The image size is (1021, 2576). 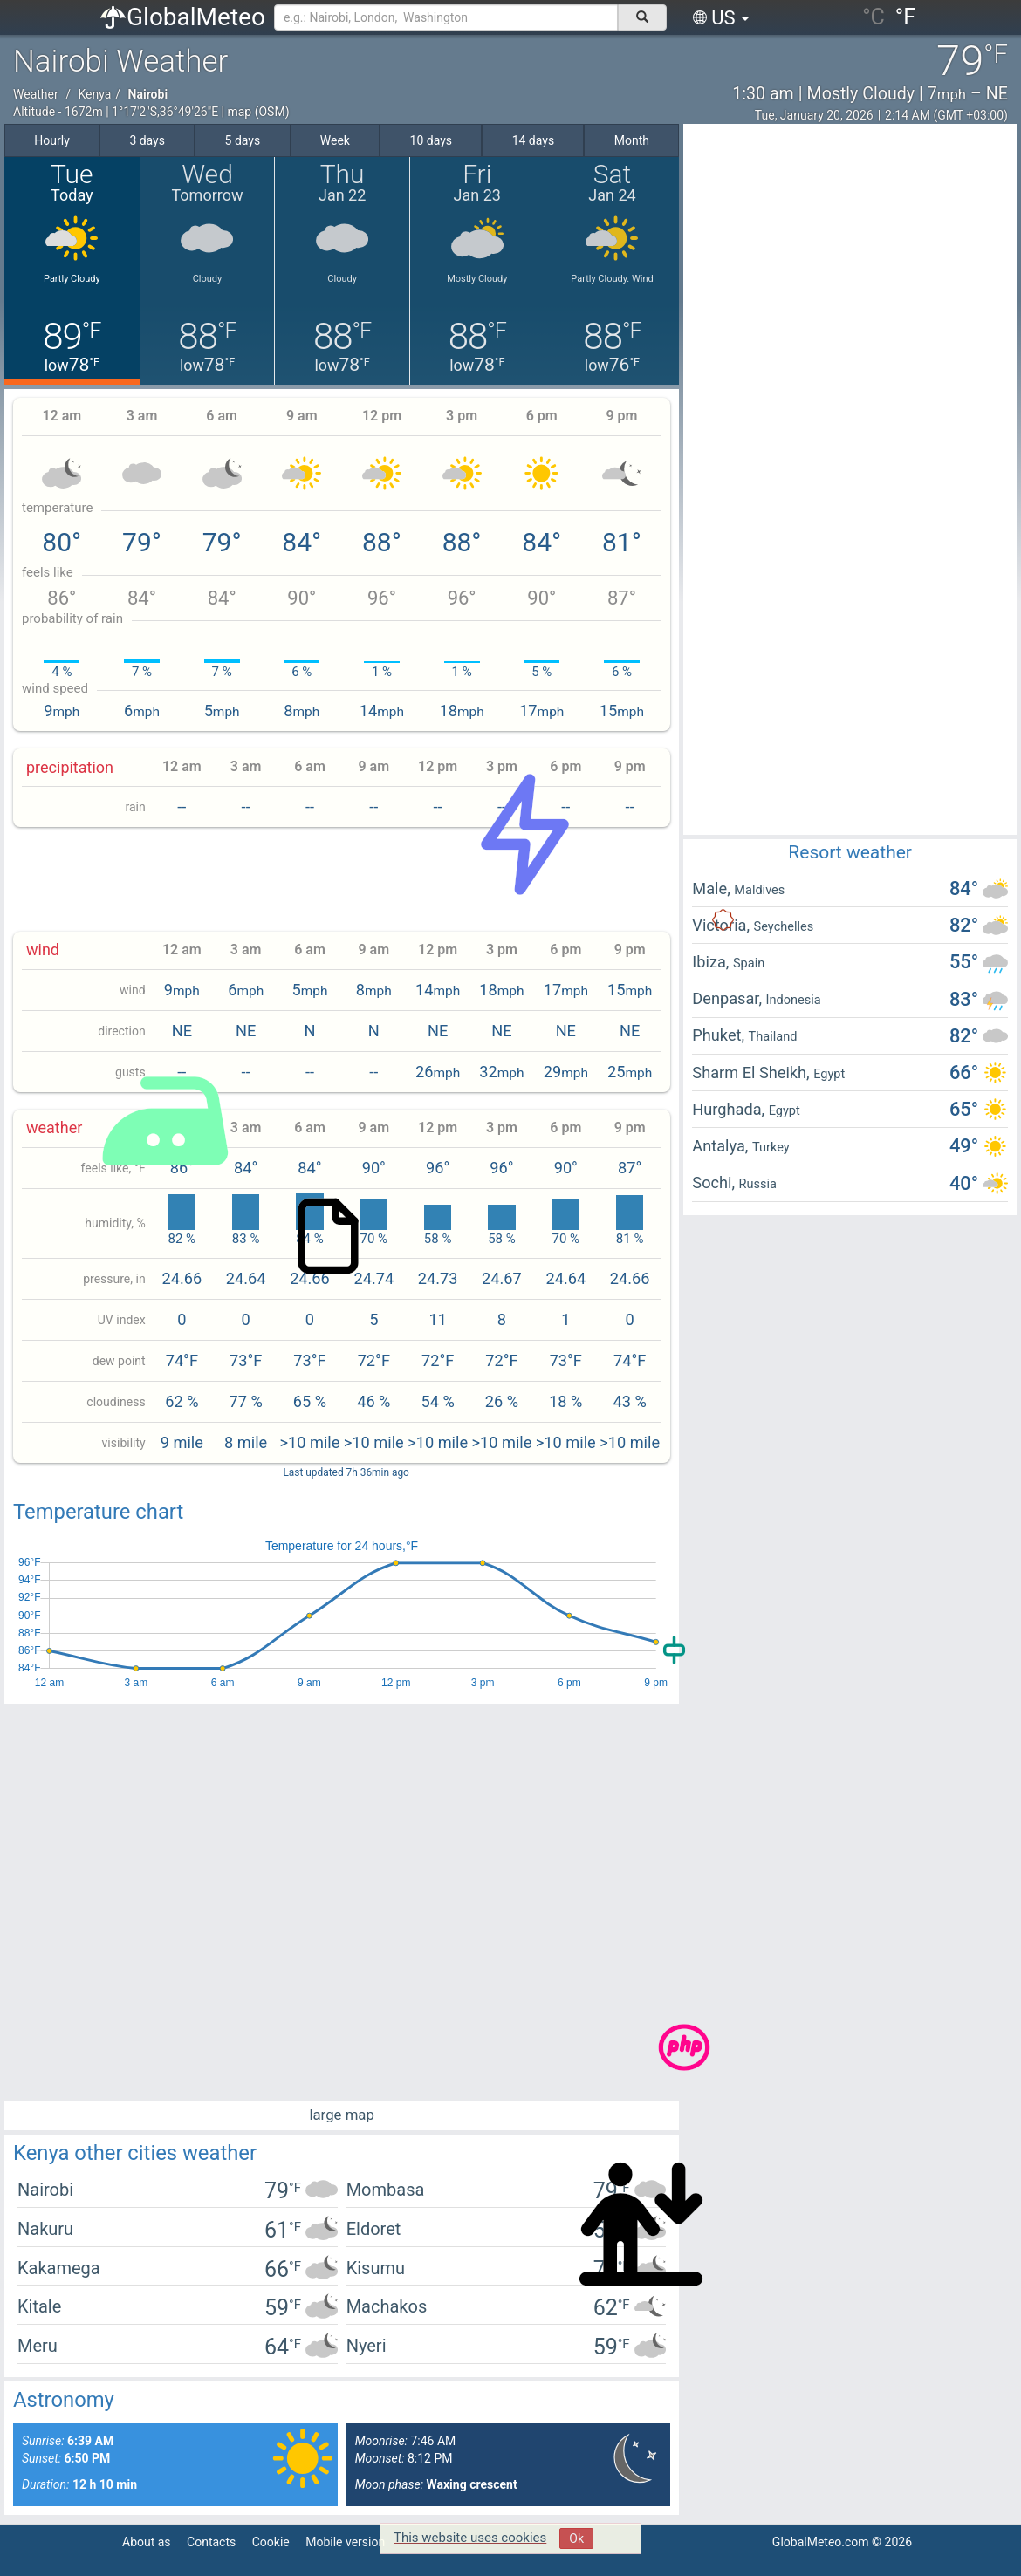 What do you see at coordinates (328, 1236) in the screenshot?
I see `view or open a file` at bounding box center [328, 1236].